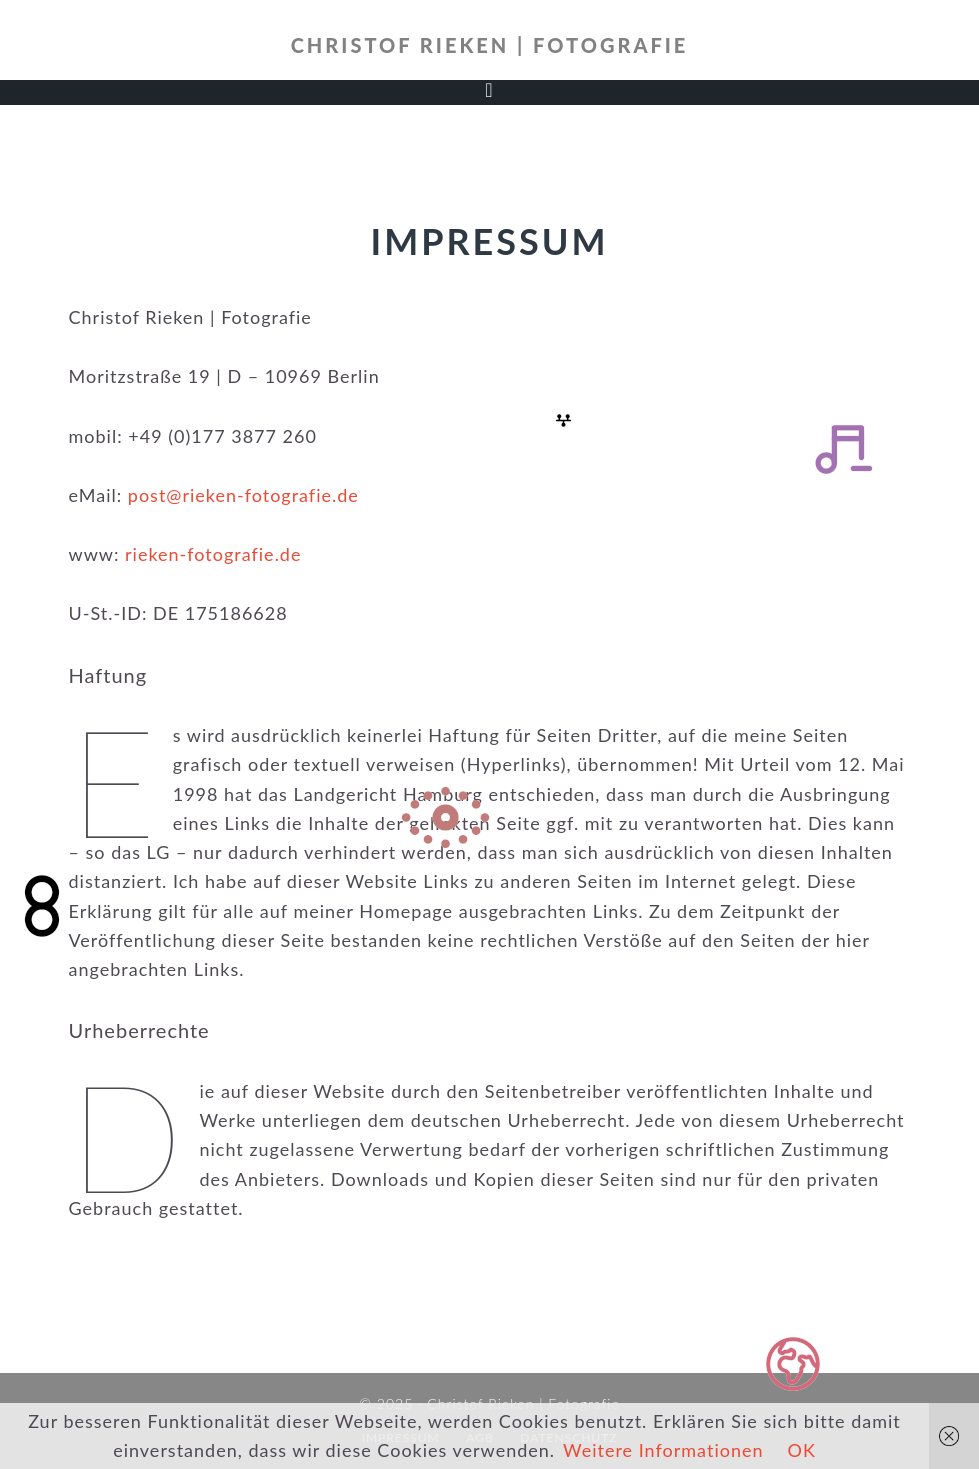  Describe the element at coordinates (445, 817) in the screenshot. I see `preview mode with limited visibility` at that location.